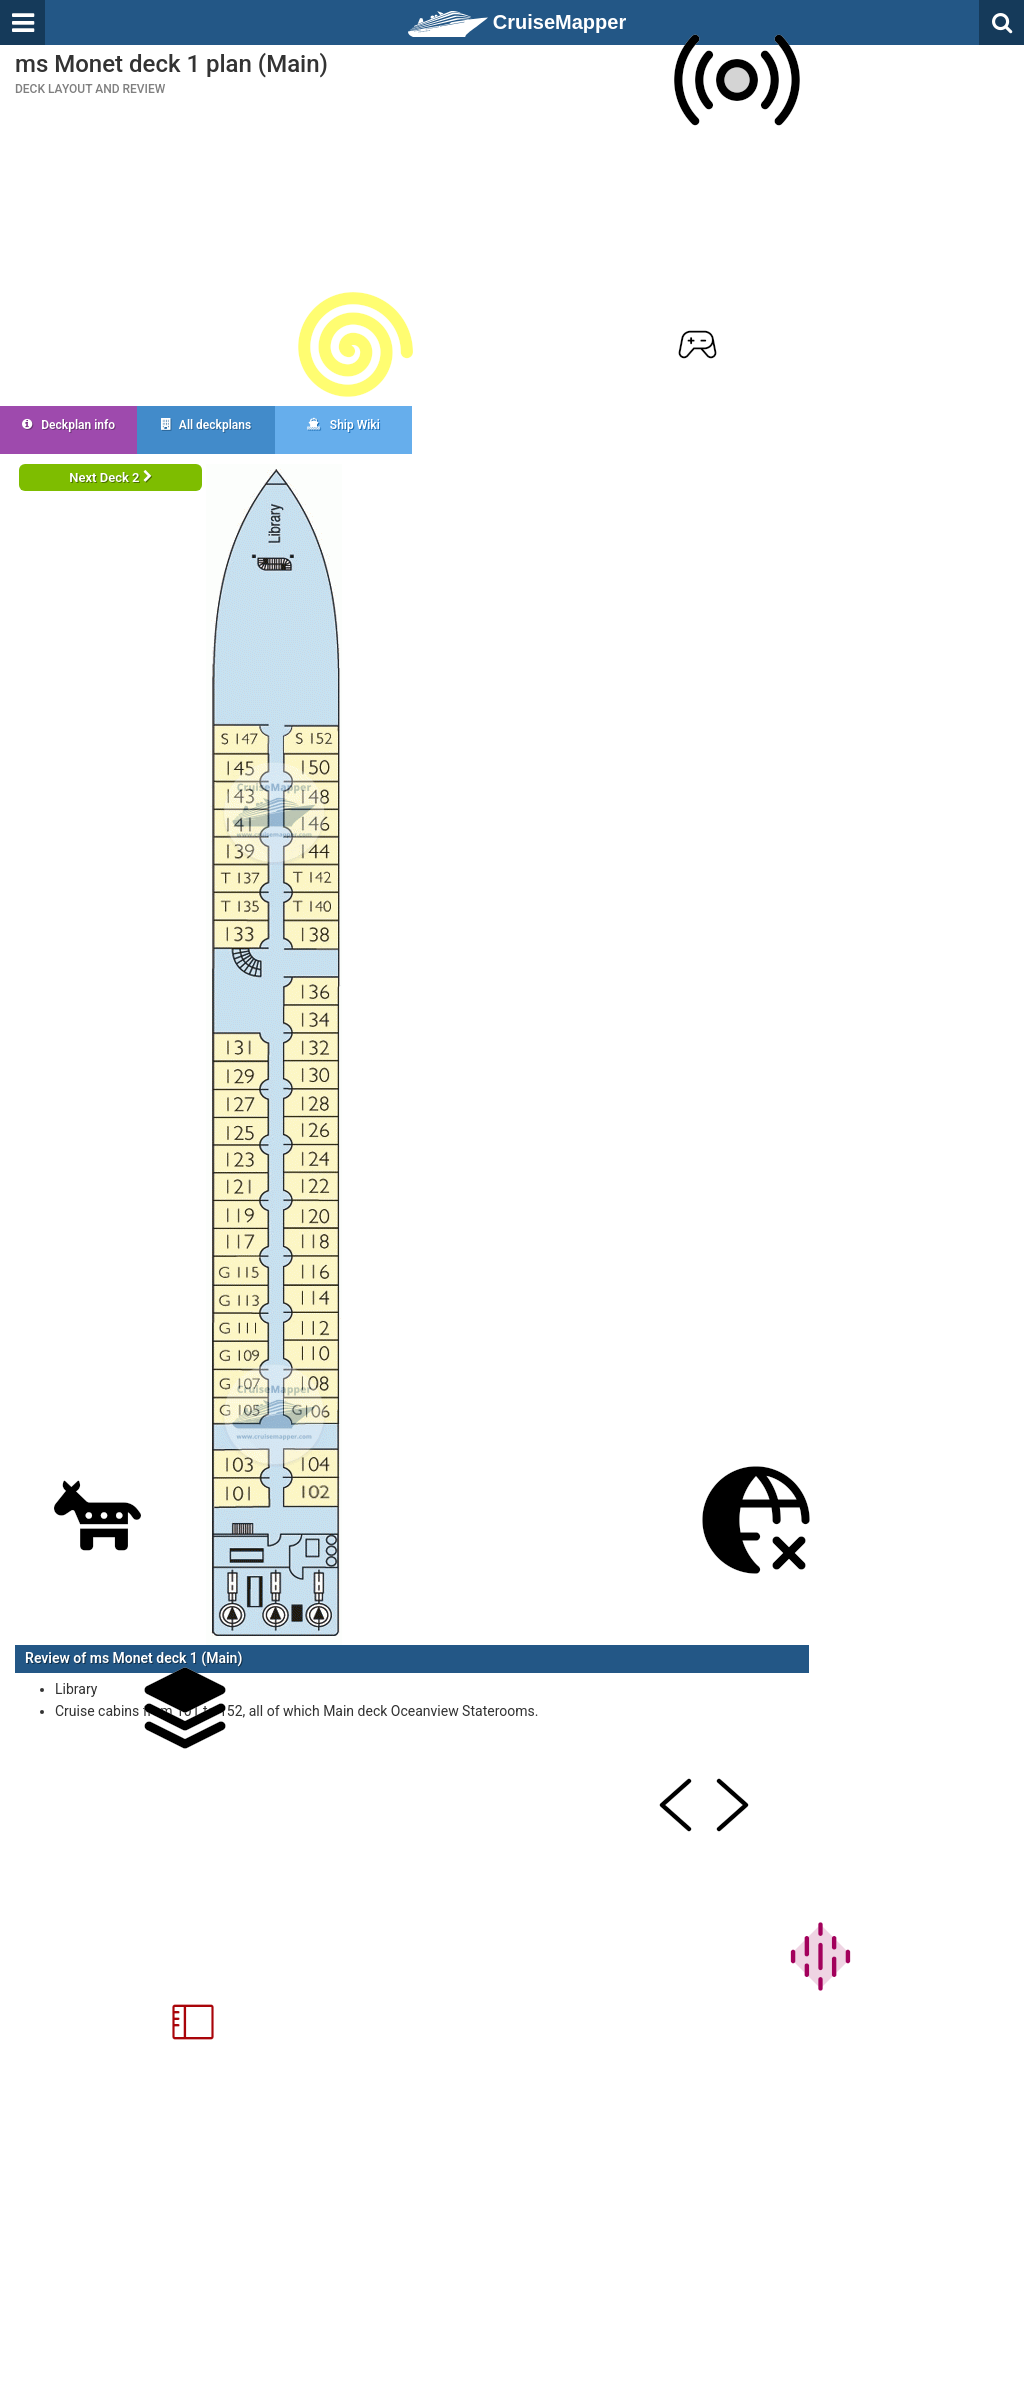 The height and width of the screenshot is (2398, 1024). Describe the element at coordinates (737, 80) in the screenshot. I see `start a live broadcast or stream` at that location.